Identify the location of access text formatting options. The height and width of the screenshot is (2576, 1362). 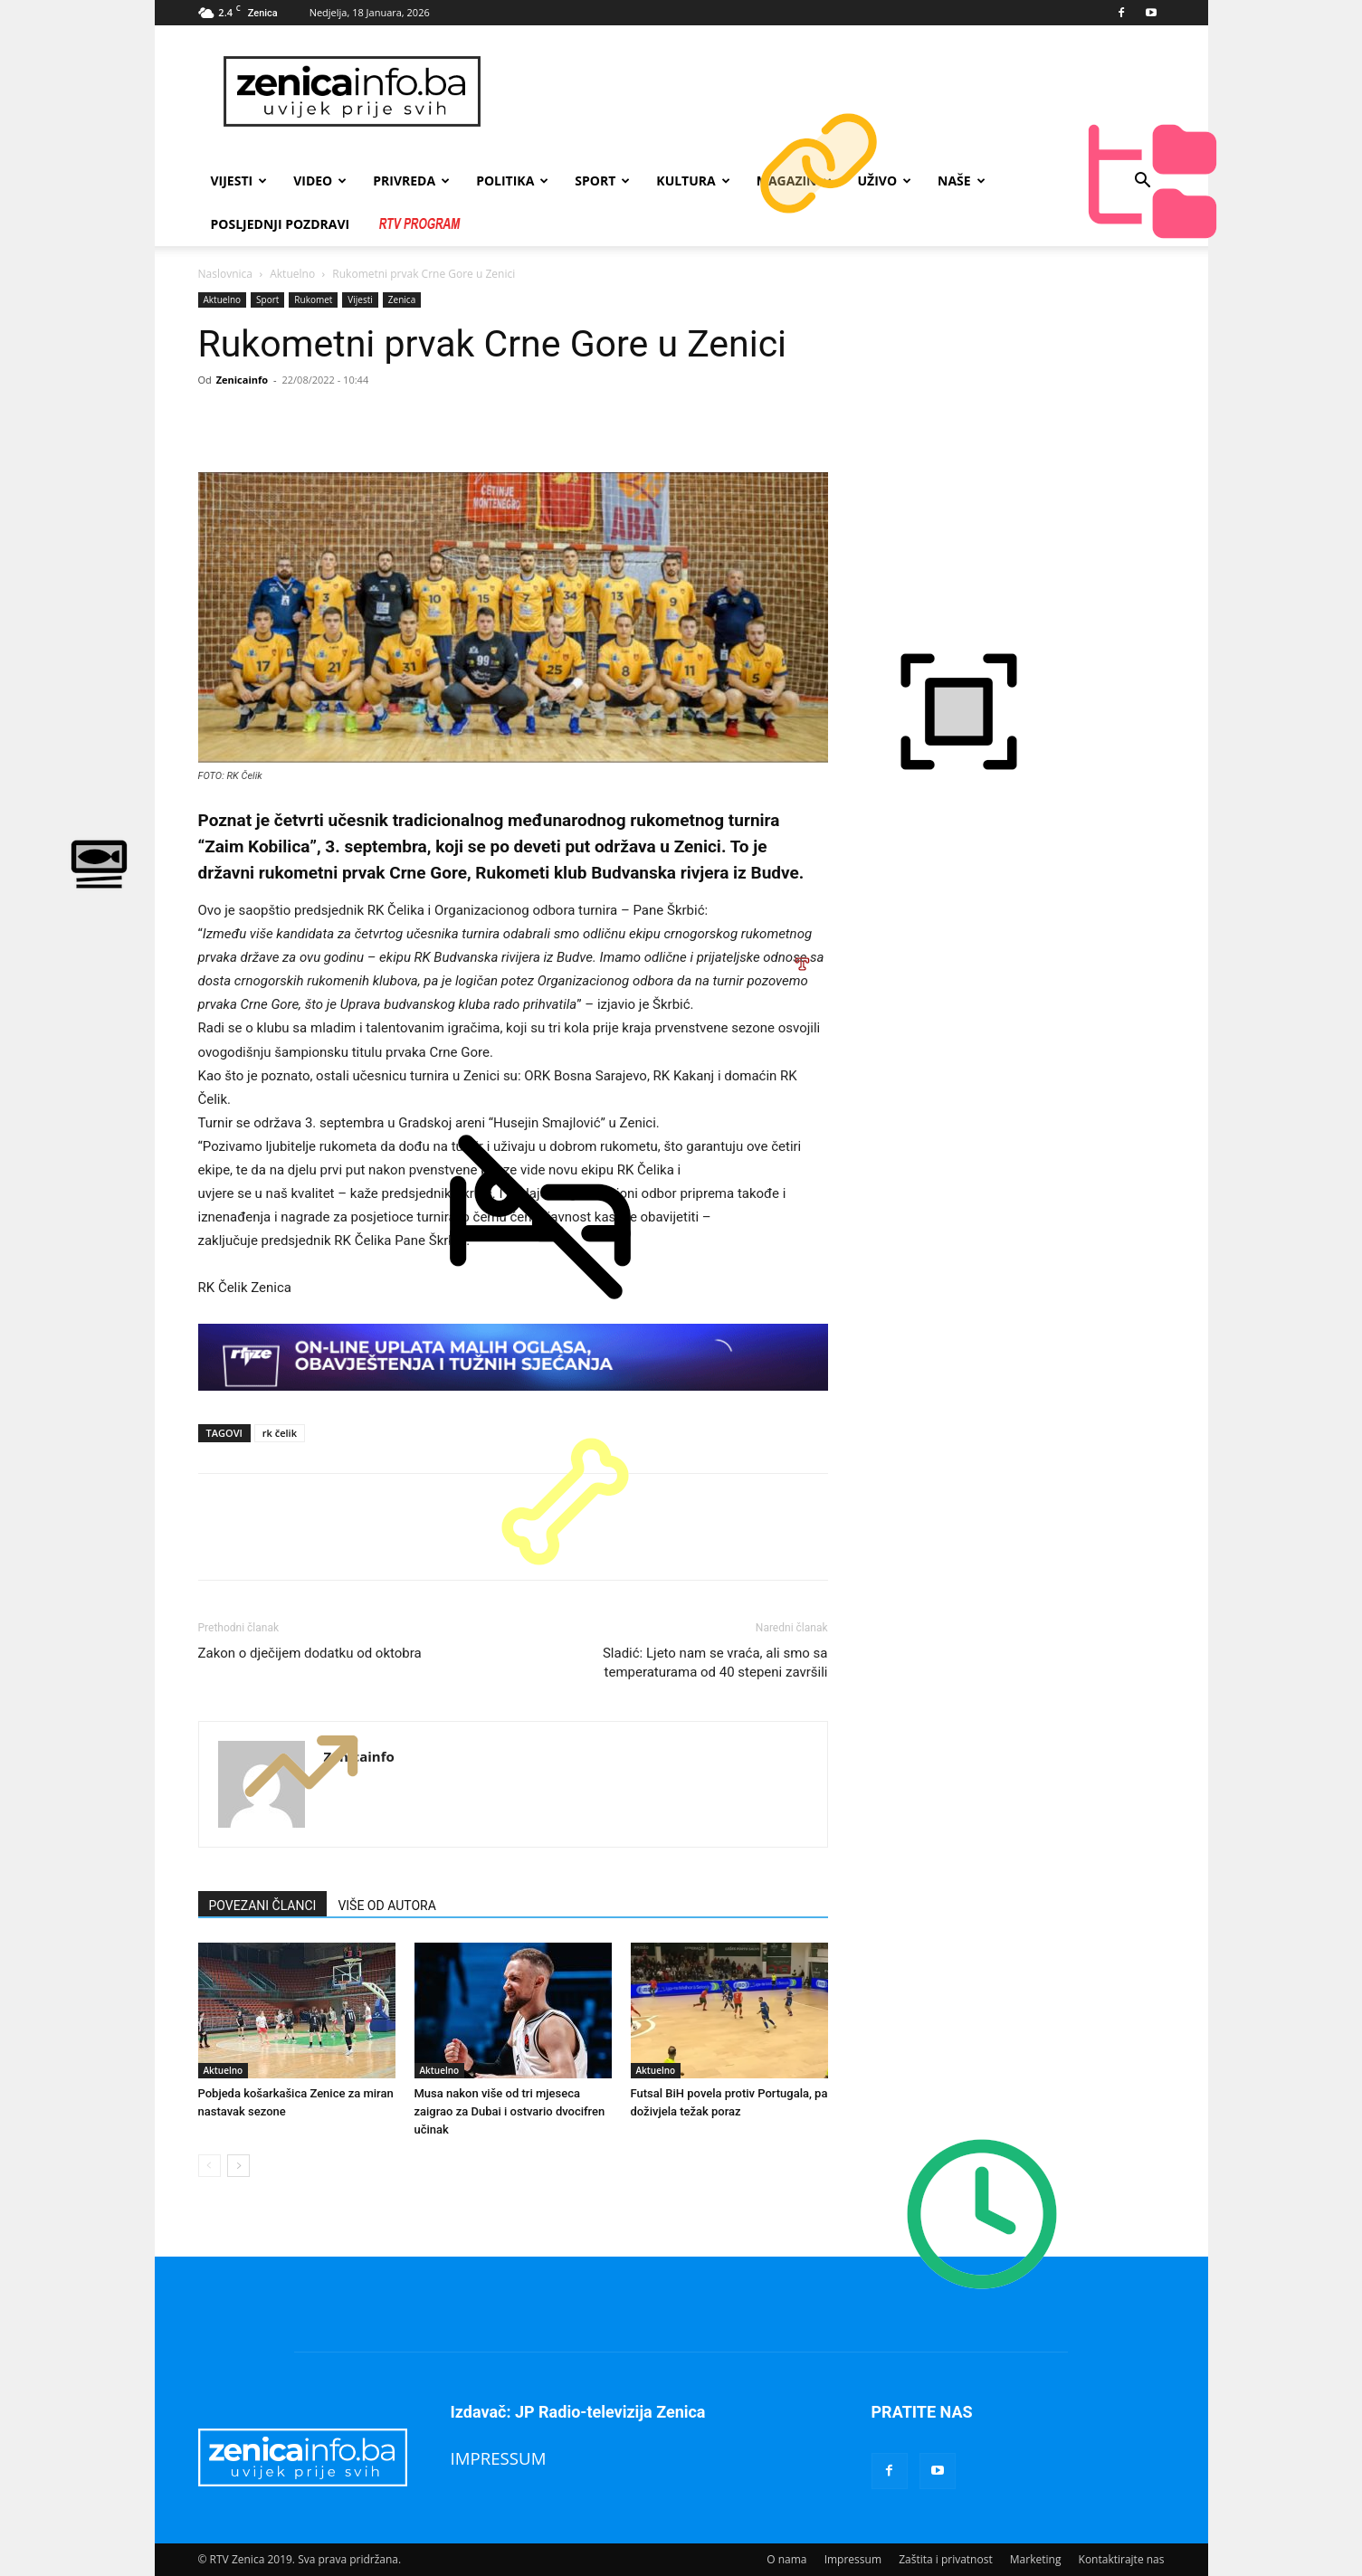
(802, 964).